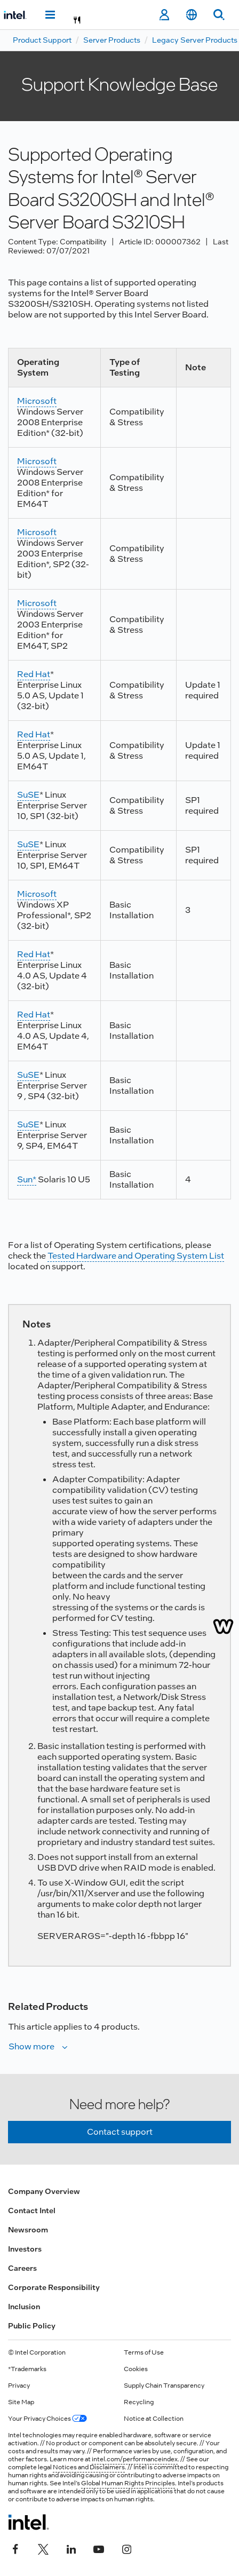 The height and width of the screenshot is (2576, 239). I want to click on weebly website builder logo, so click(223, 1626).